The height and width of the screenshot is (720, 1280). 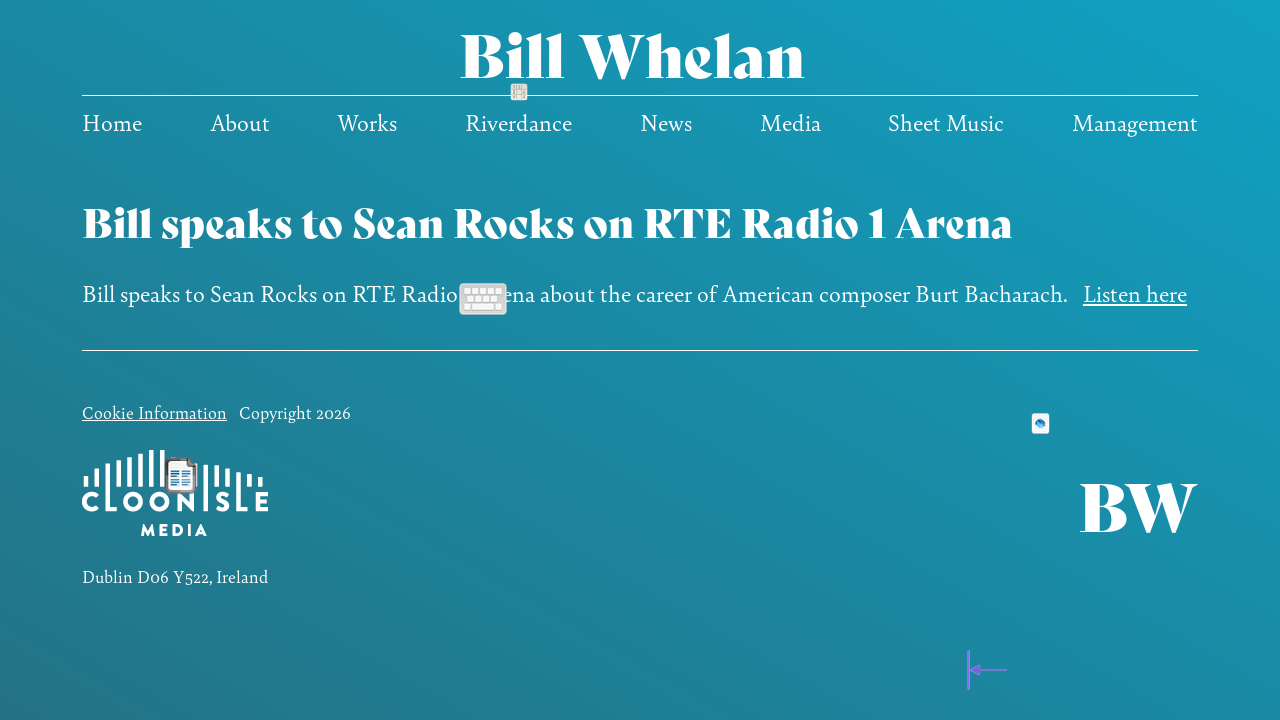 I want to click on open sudoku puzzle game, so click(x=519, y=92).